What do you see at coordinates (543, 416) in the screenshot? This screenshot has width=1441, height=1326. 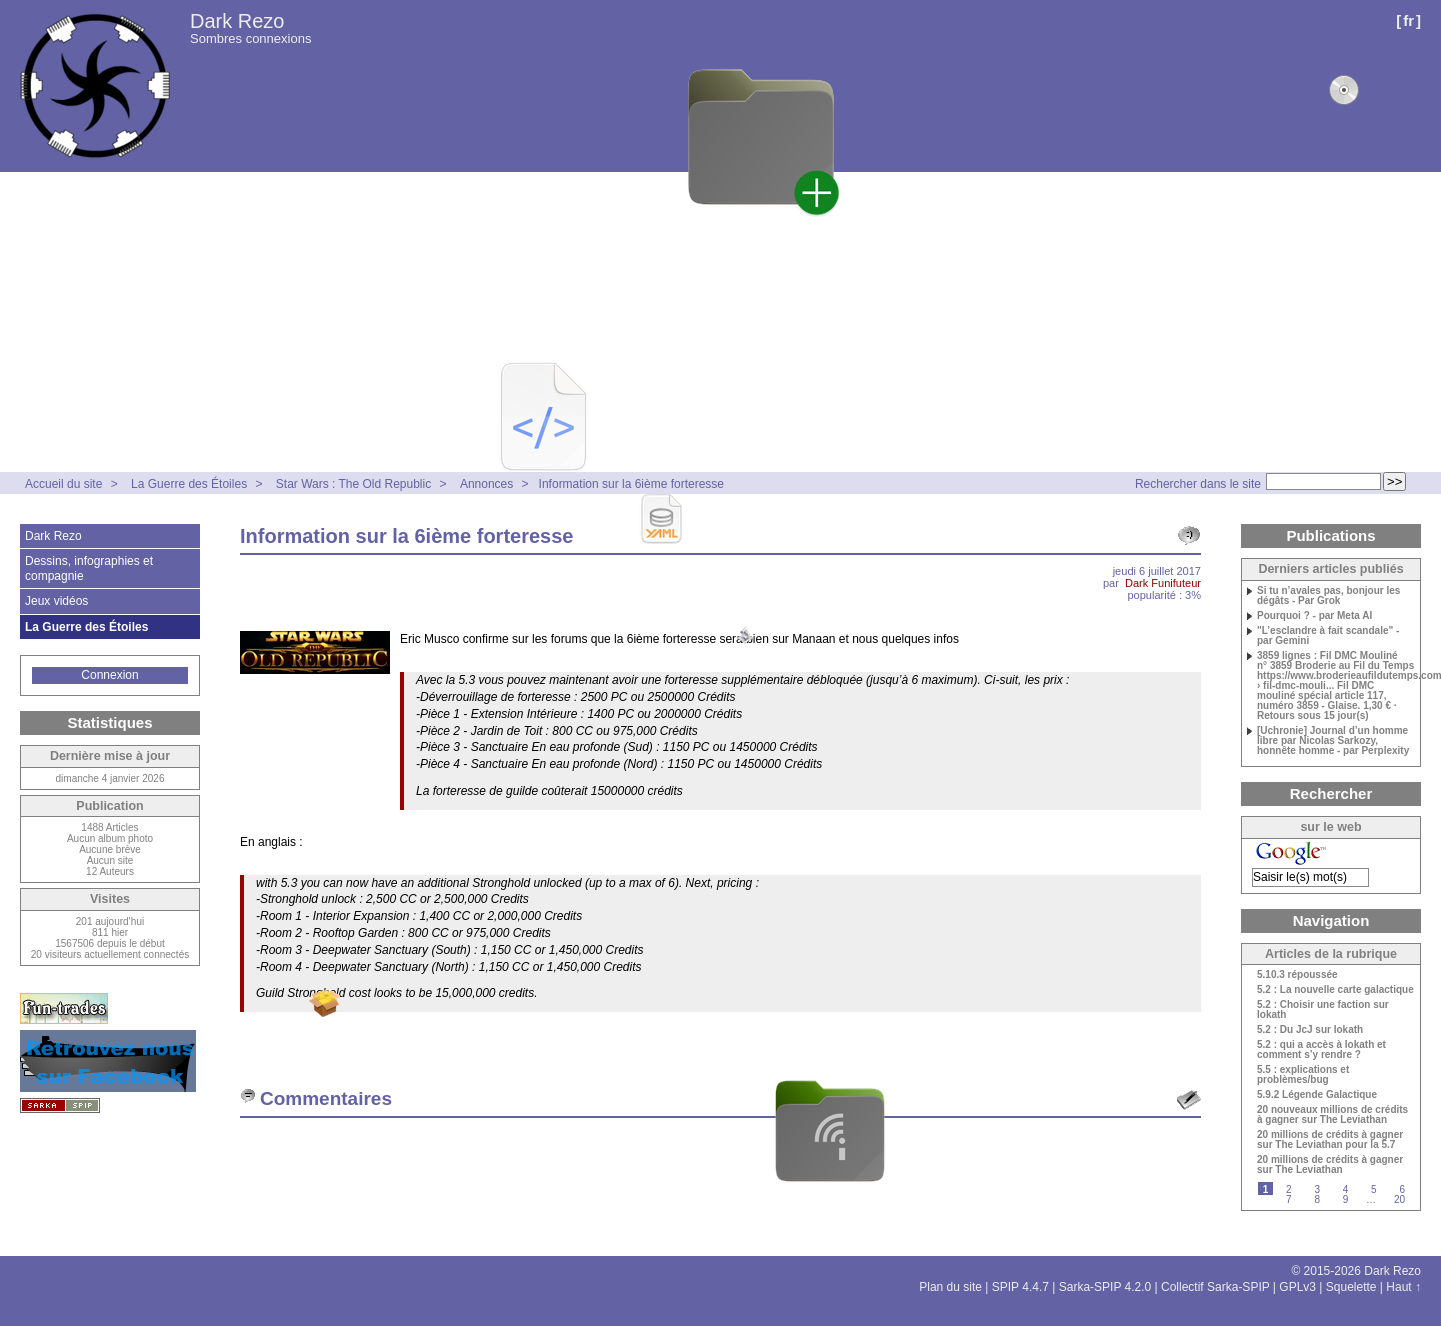 I see `an HTML or web document file` at bounding box center [543, 416].